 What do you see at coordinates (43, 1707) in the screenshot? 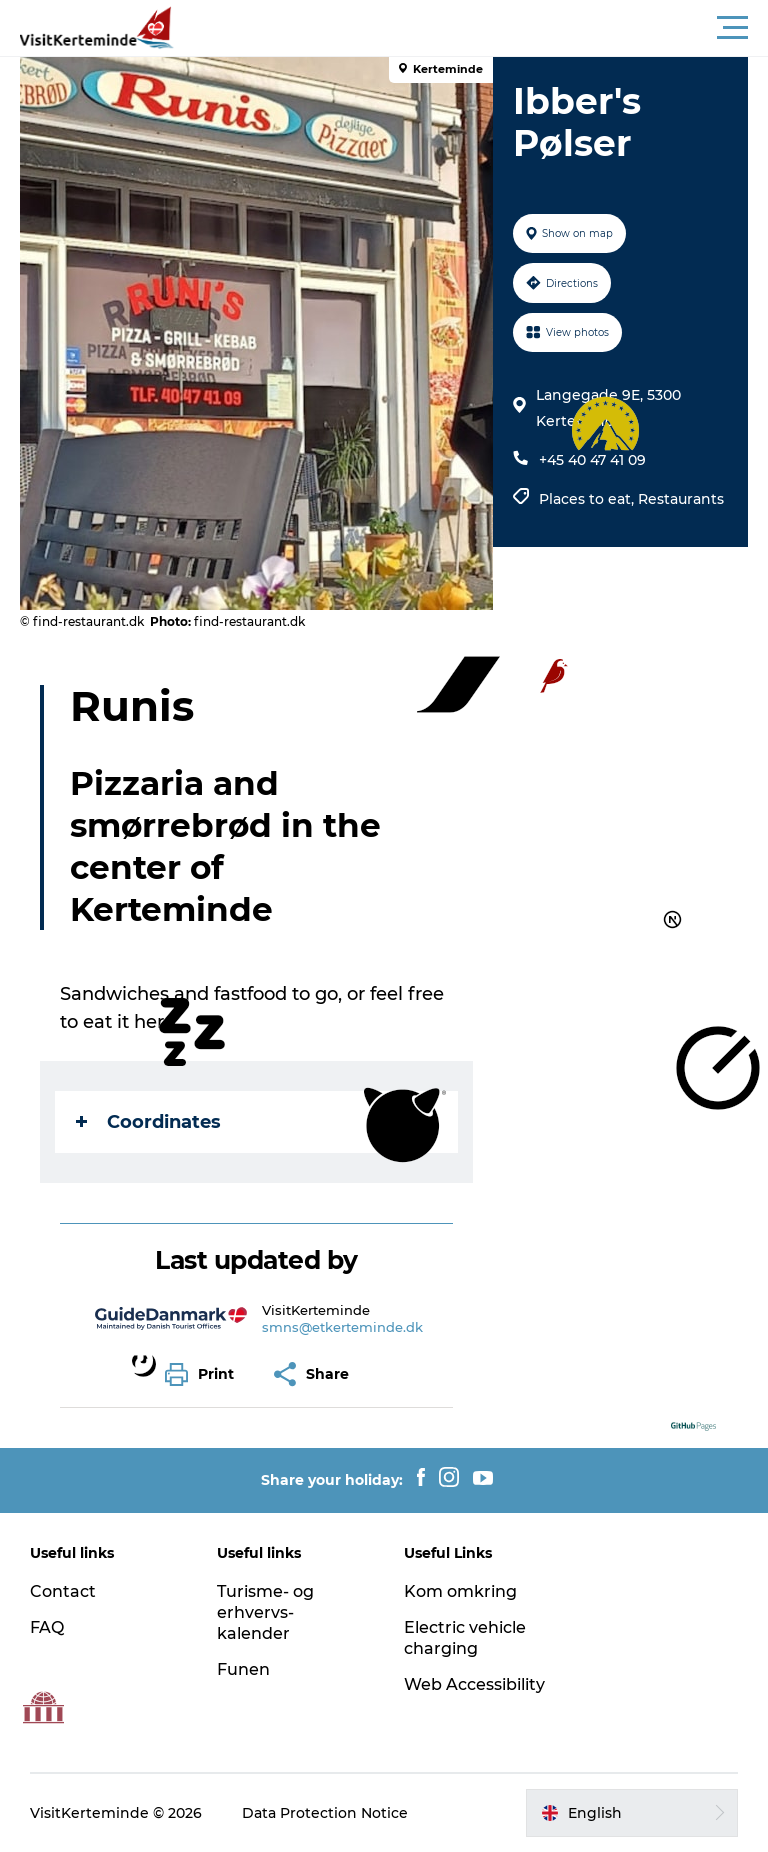
I see `open wikiversity website or app` at bounding box center [43, 1707].